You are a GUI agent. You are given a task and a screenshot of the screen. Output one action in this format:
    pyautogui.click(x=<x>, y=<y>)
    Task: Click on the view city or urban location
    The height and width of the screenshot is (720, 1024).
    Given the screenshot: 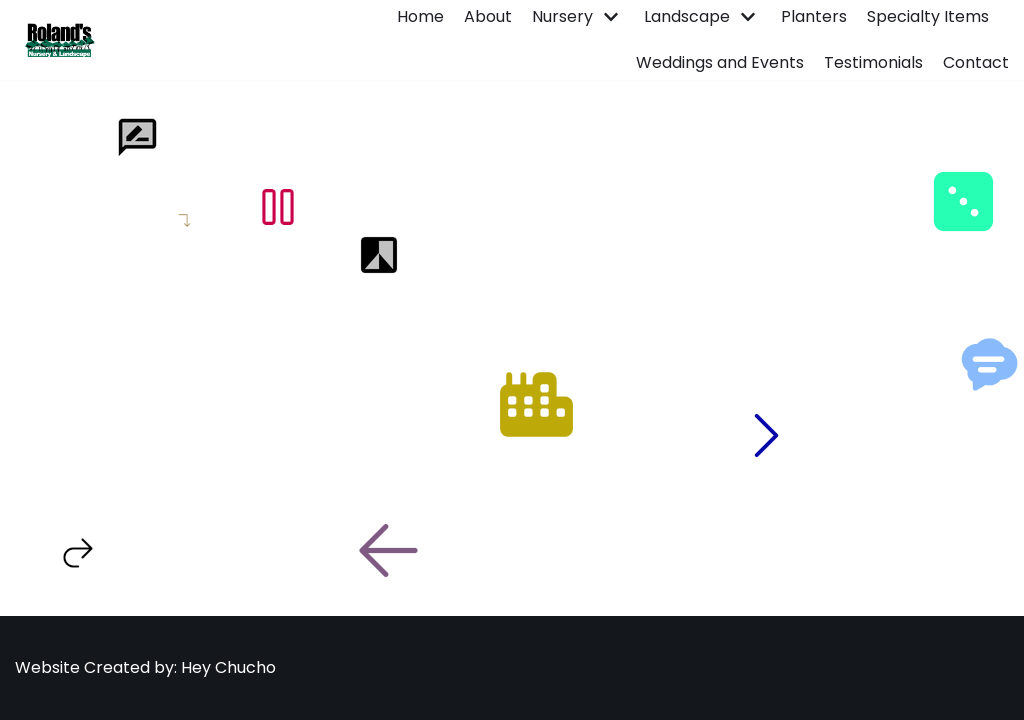 What is the action you would take?
    pyautogui.click(x=536, y=404)
    